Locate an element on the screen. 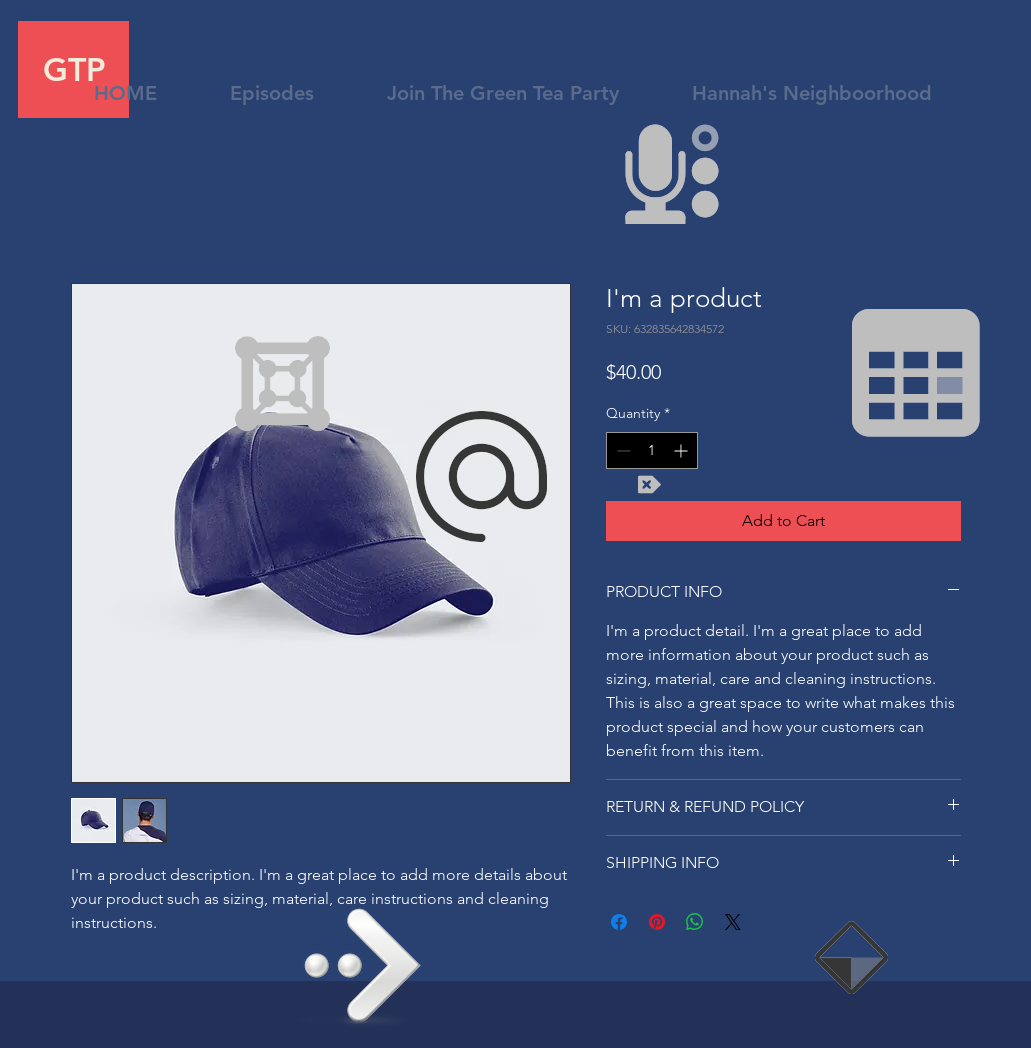 This screenshot has height=1048, width=1031. indicates a calendar file type is located at coordinates (920, 377).